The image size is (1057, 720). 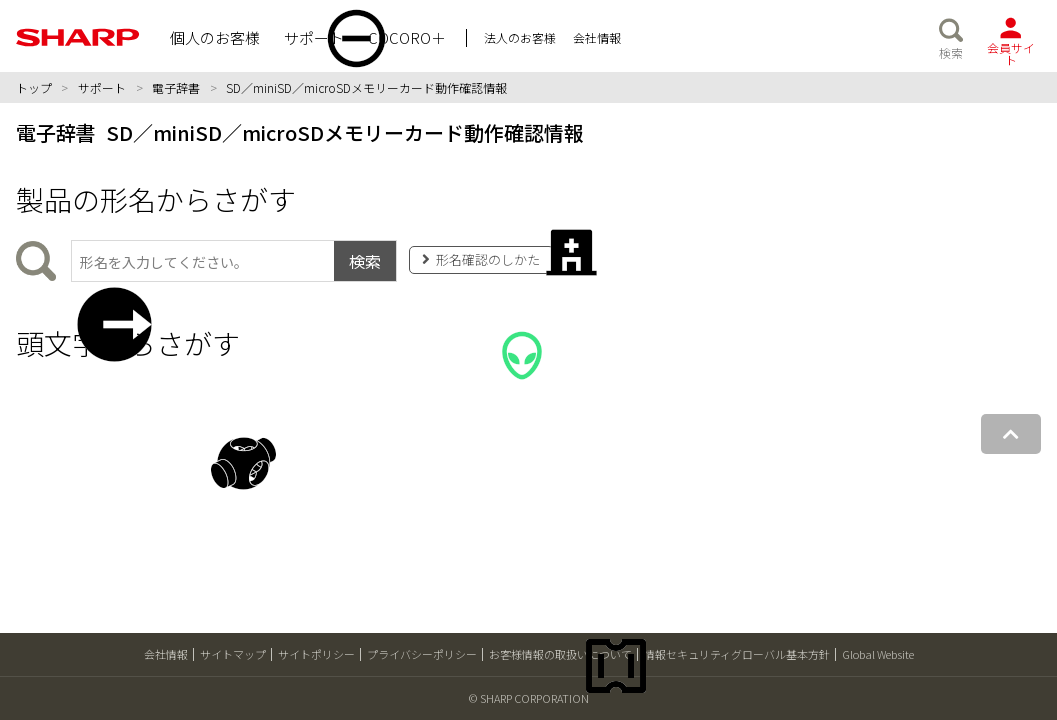 I want to click on find nearby hospitals, so click(x=571, y=252).